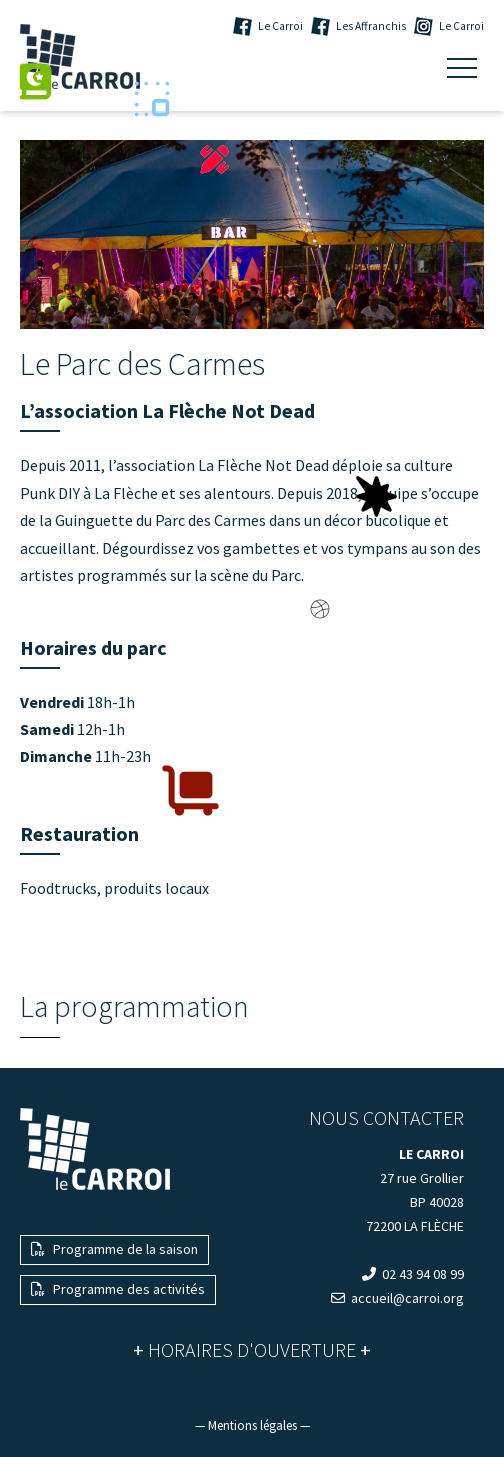 The width and height of the screenshot is (504, 1457). I want to click on align element to bottom-right corner, so click(152, 99).